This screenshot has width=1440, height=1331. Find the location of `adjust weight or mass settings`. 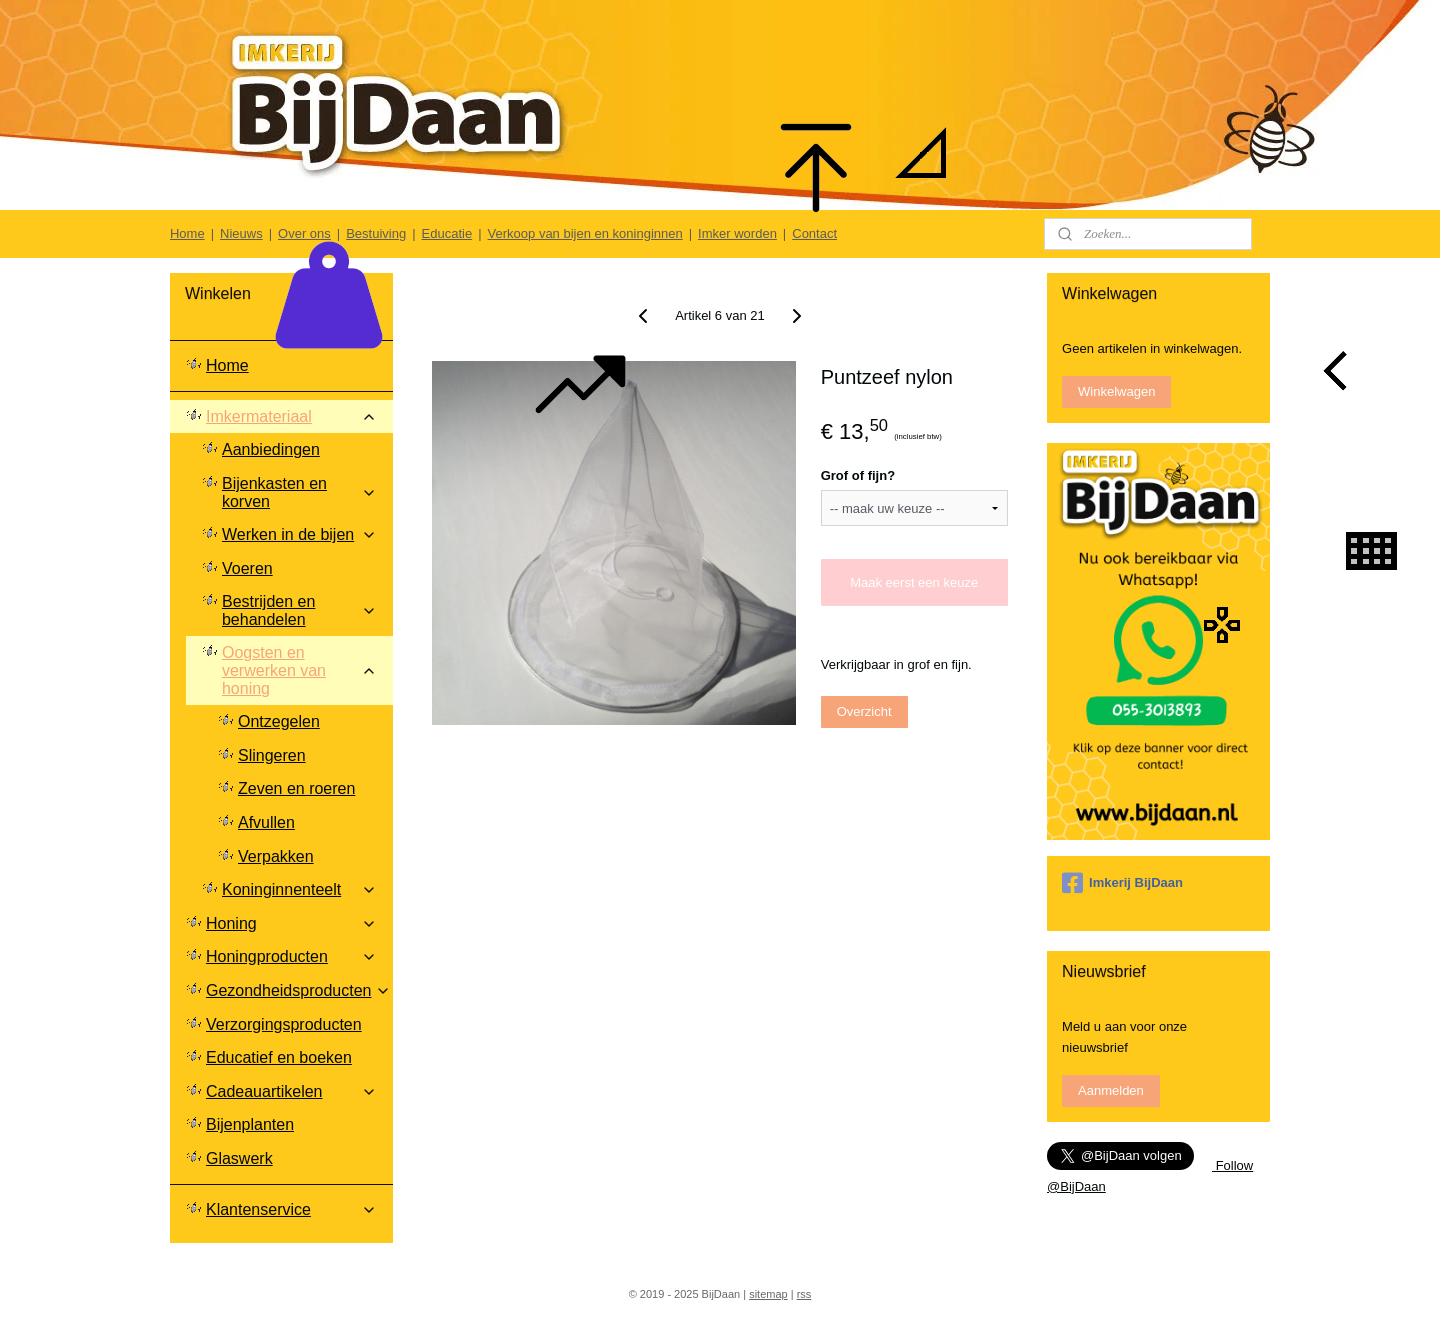

adjust weight or mass settings is located at coordinates (329, 295).